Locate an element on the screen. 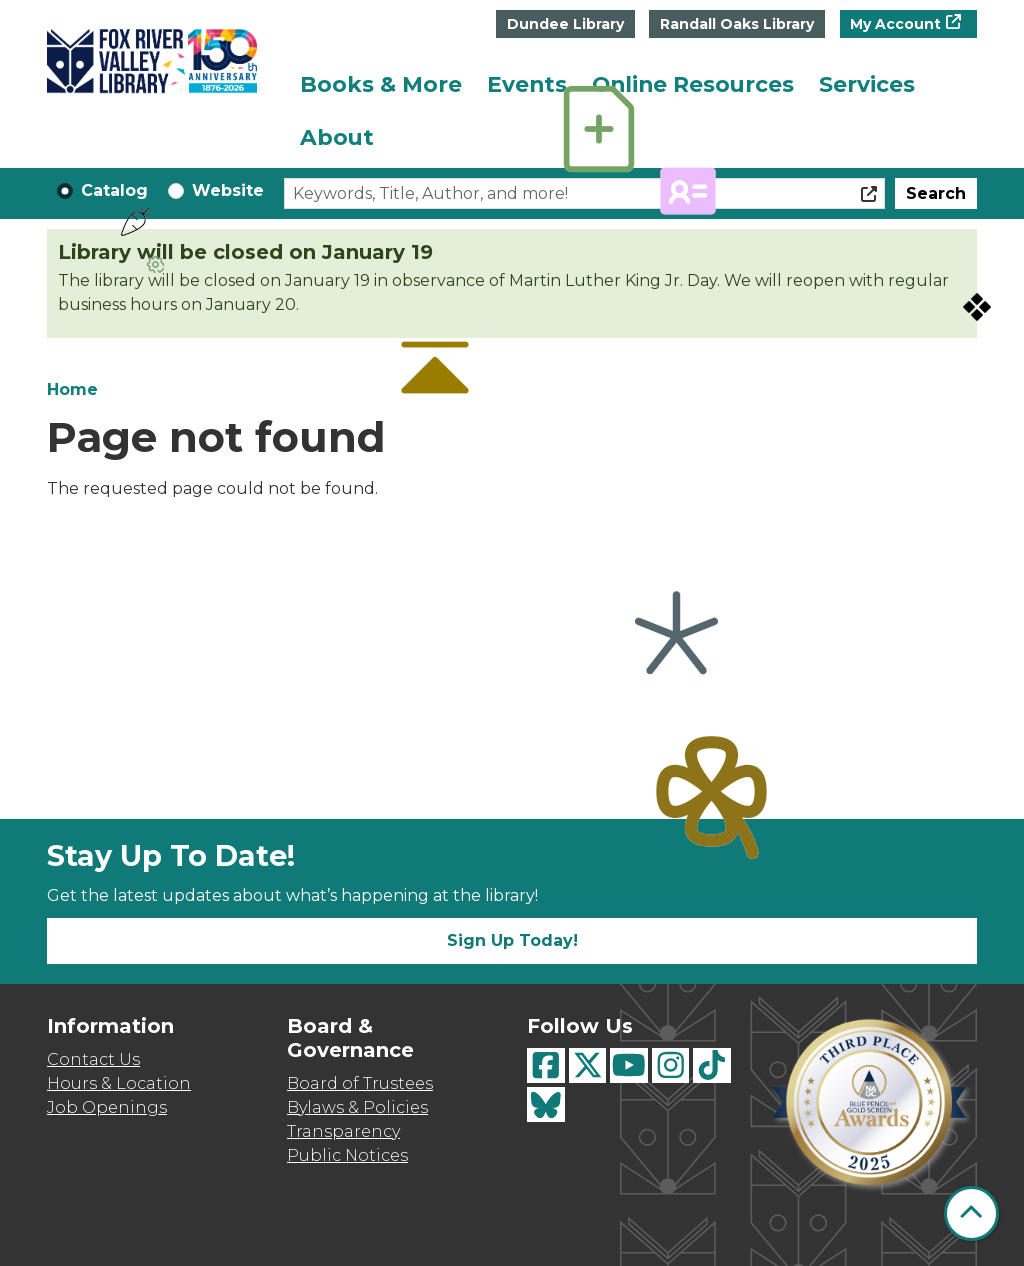  add a new file is located at coordinates (599, 129).